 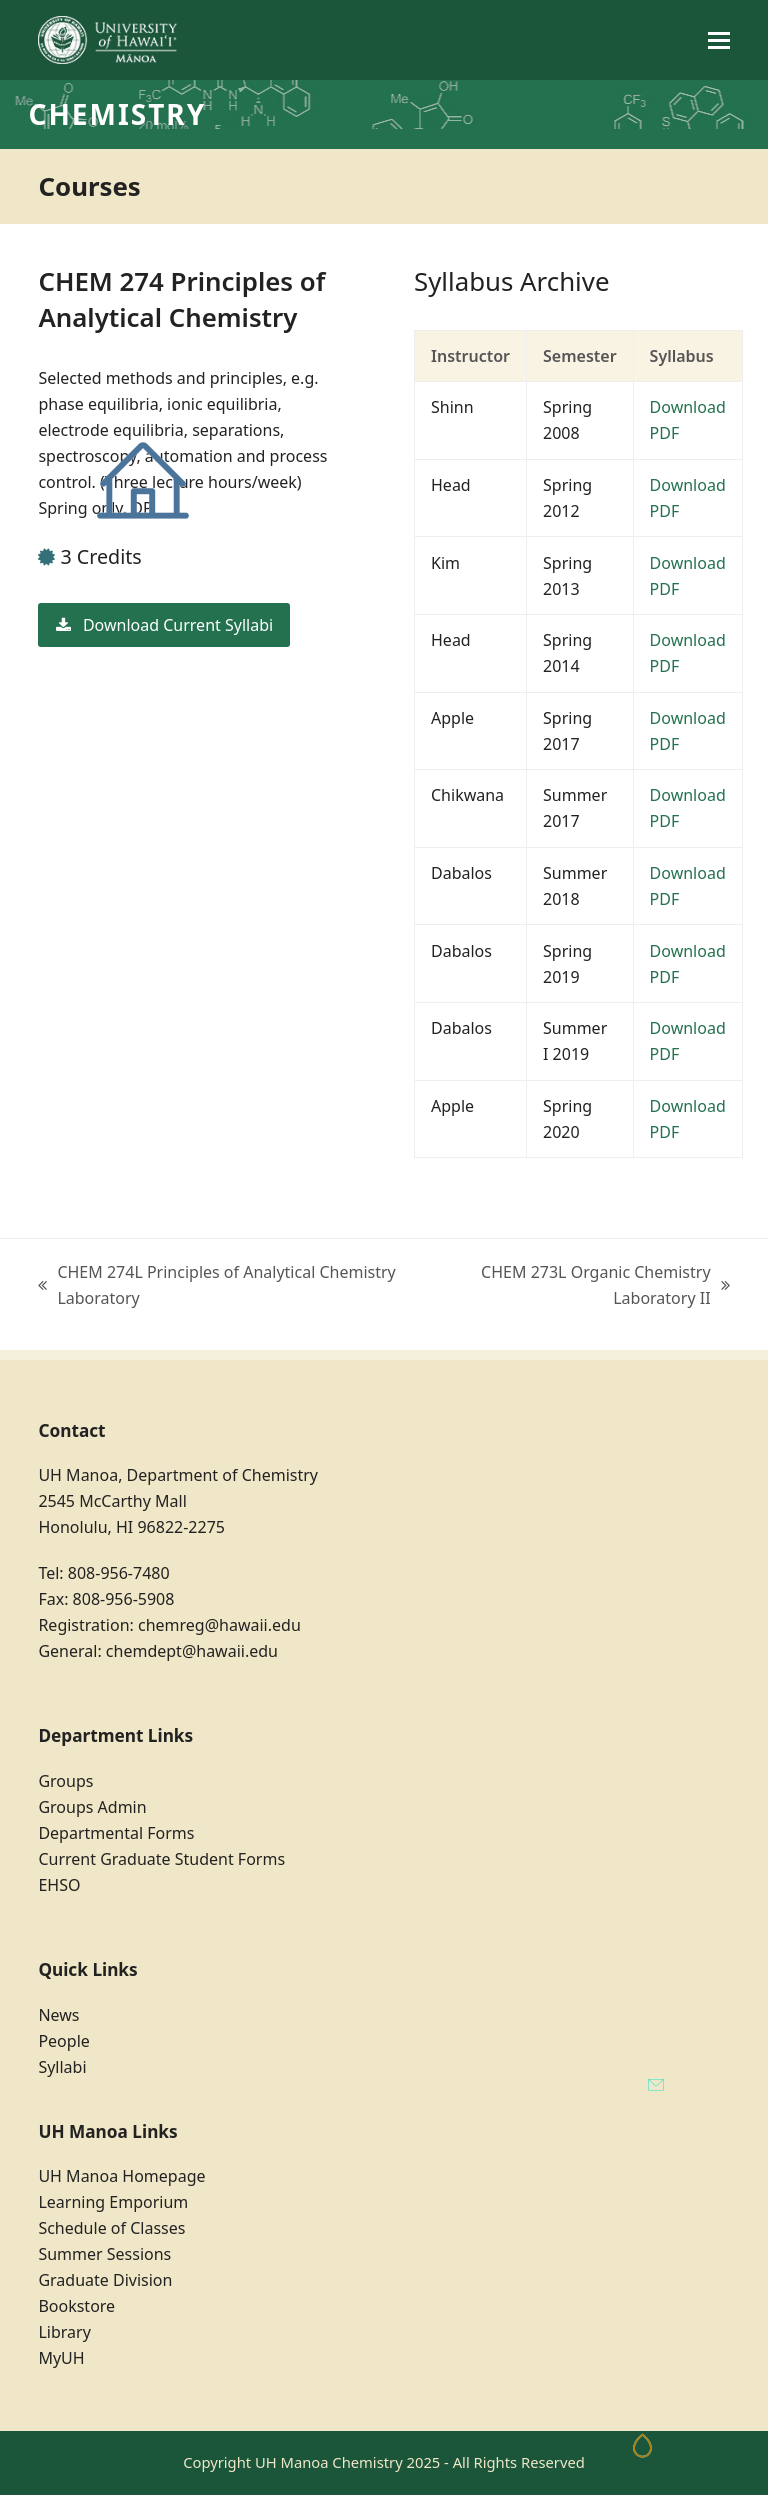 What do you see at coordinates (656, 2085) in the screenshot?
I see `access your inbox or messages` at bounding box center [656, 2085].